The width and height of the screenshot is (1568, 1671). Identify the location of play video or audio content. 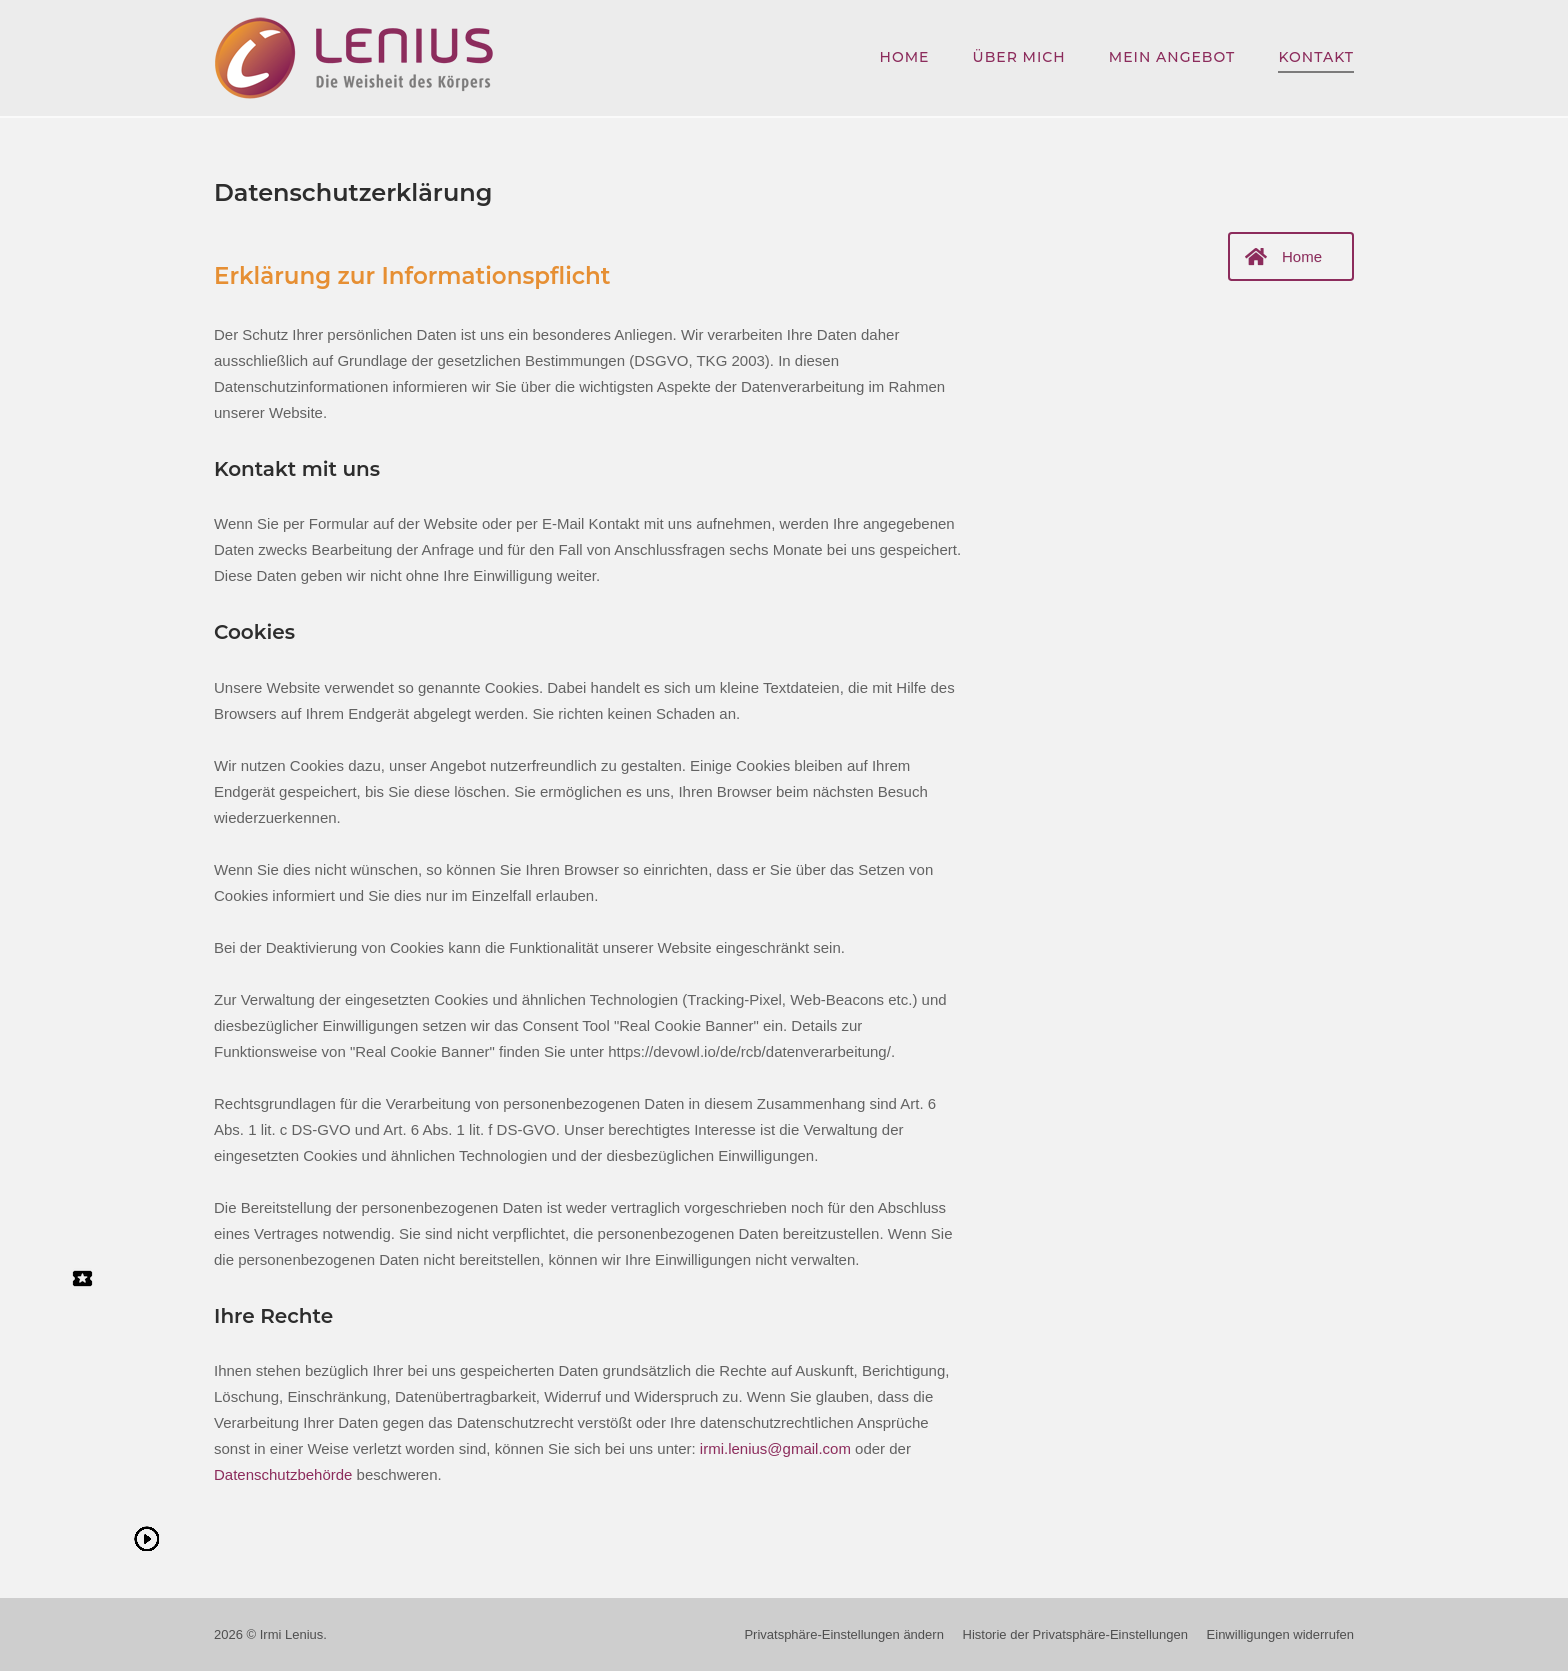
(147, 1539).